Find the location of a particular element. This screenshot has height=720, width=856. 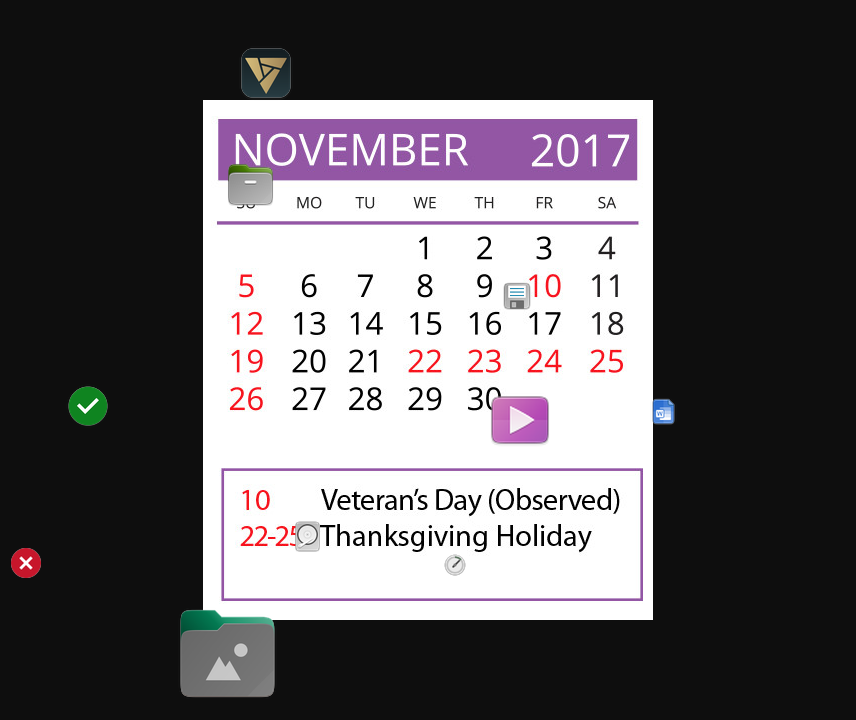

open disk management utility is located at coordinates (307, 536).